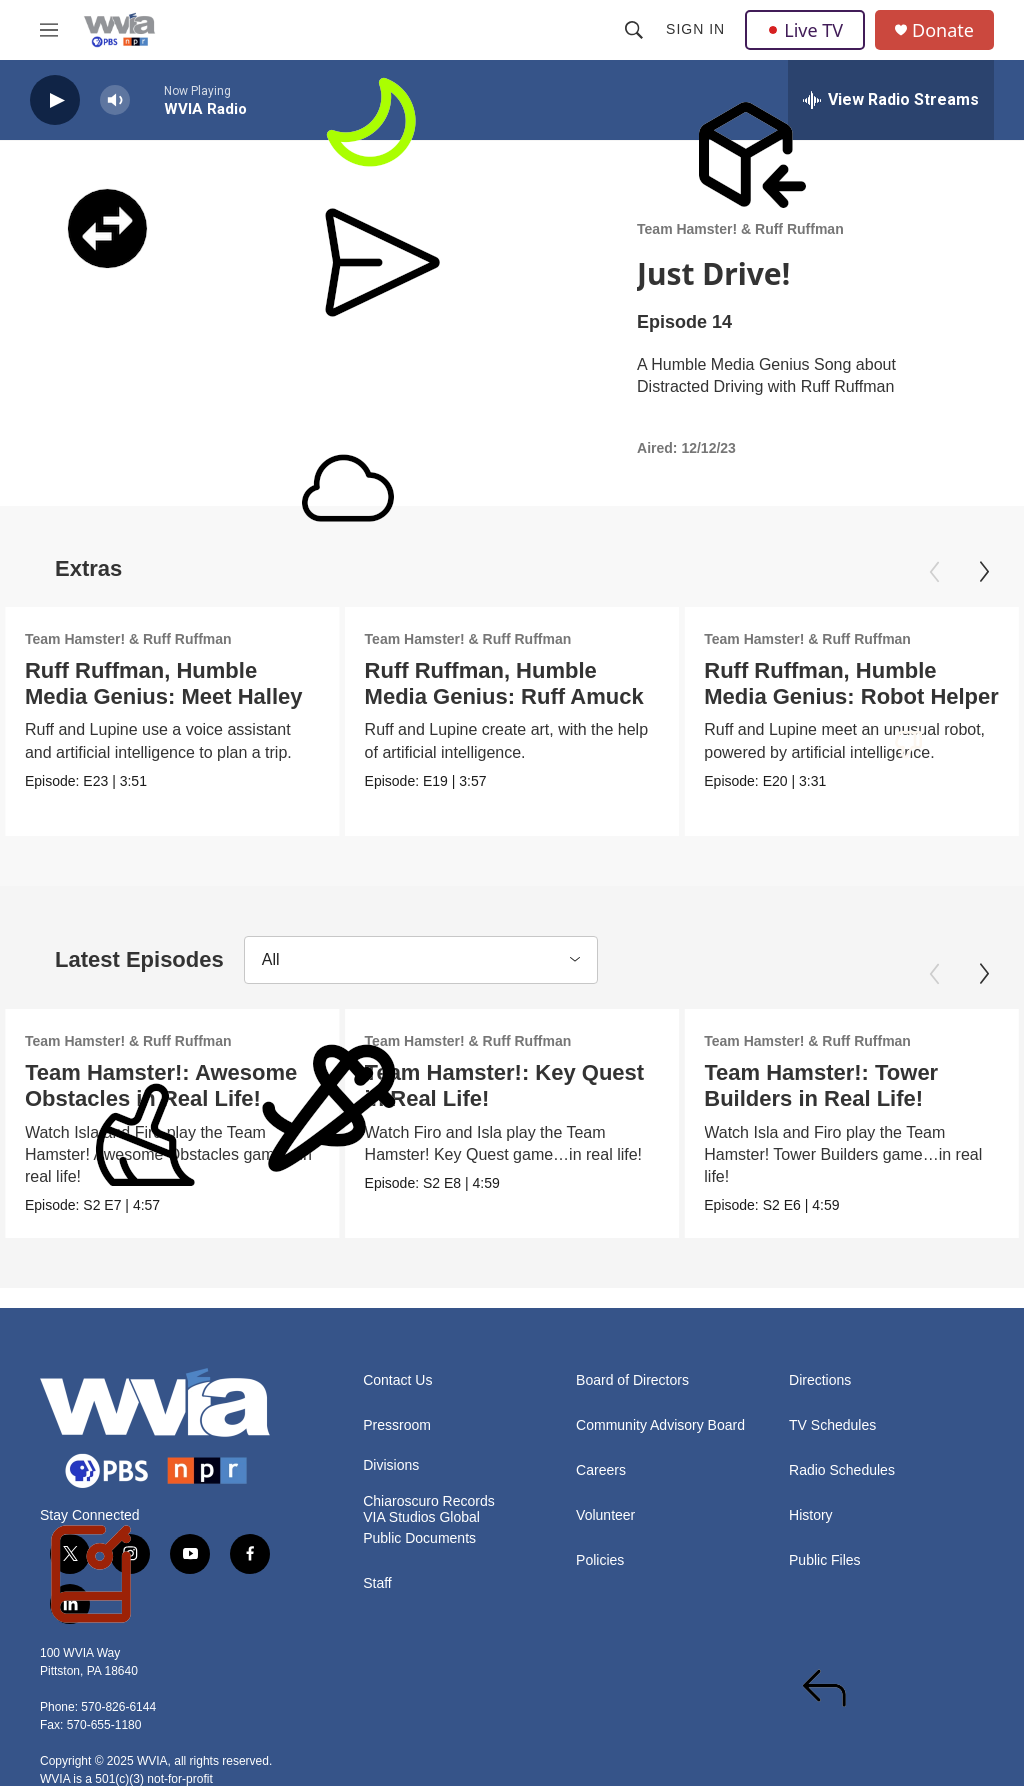 This screenshot has height=1786, width=1024. Describe the element at coordinates (908, 745) in the screenshot. I see `dislike or downvote content` at that location.